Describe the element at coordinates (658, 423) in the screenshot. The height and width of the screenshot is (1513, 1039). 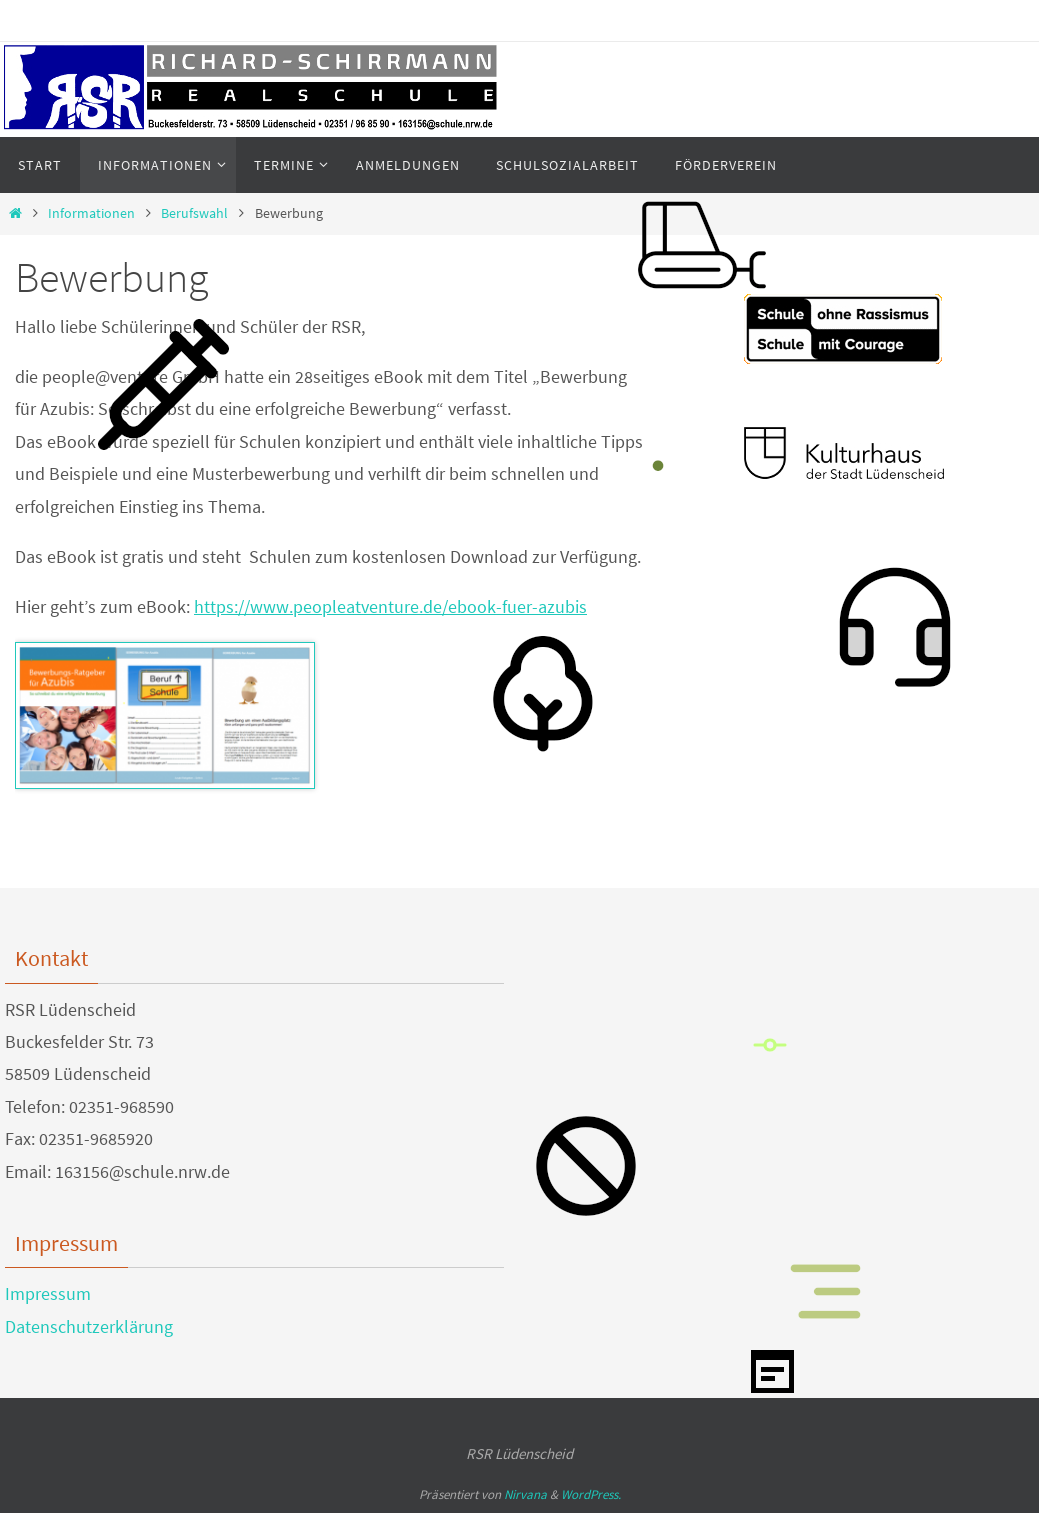
I see `no wifi signal available` at that location.